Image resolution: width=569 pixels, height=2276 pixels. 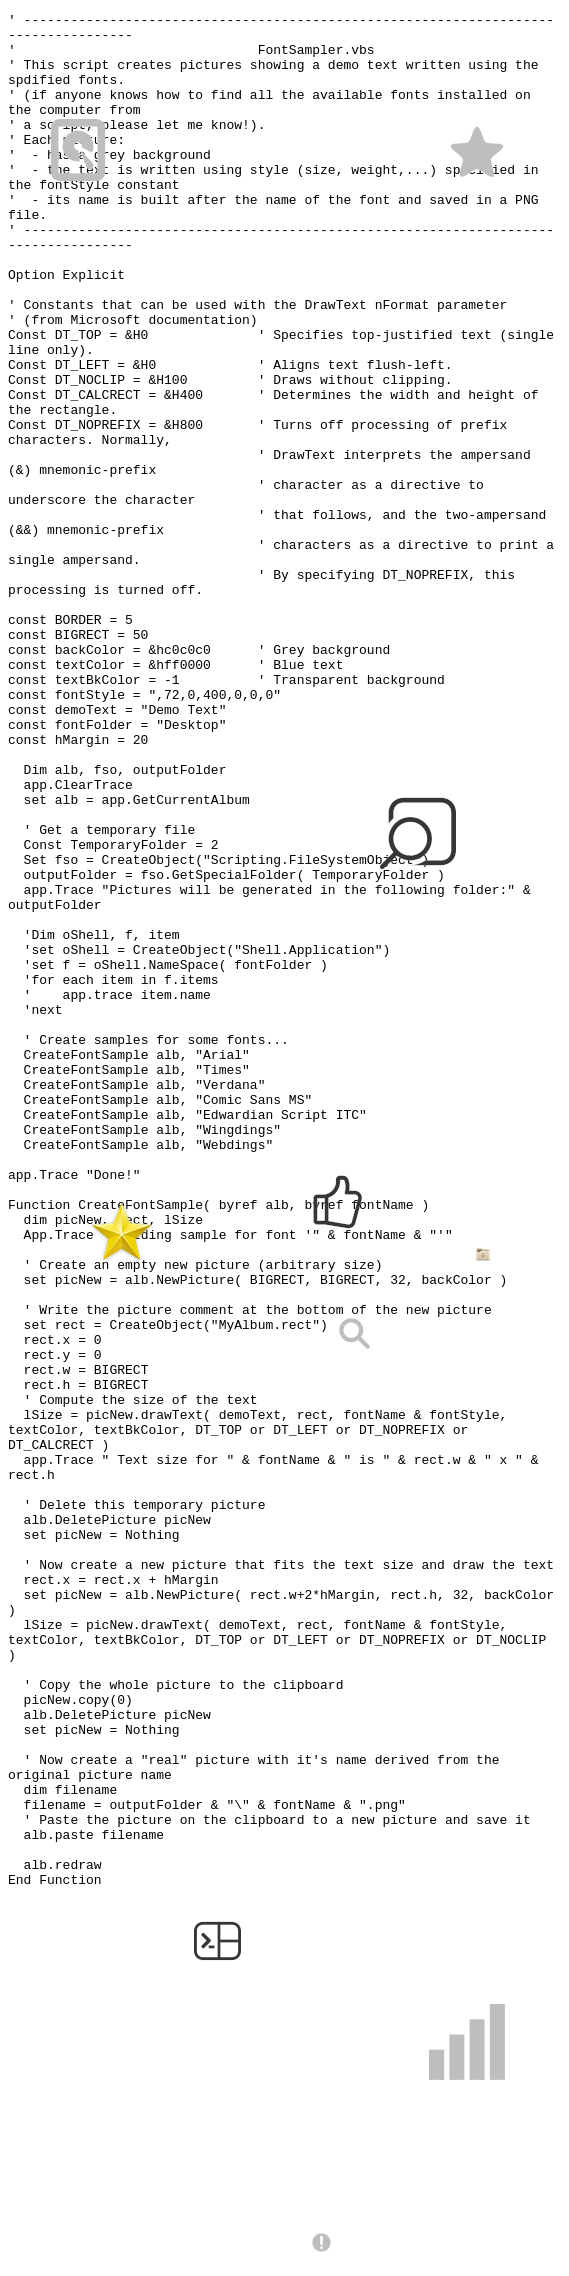 What do you see at coordinates (78, 150) in the screenshot?
I see `access connected USB hard drive` at bounding box center [78, 150].